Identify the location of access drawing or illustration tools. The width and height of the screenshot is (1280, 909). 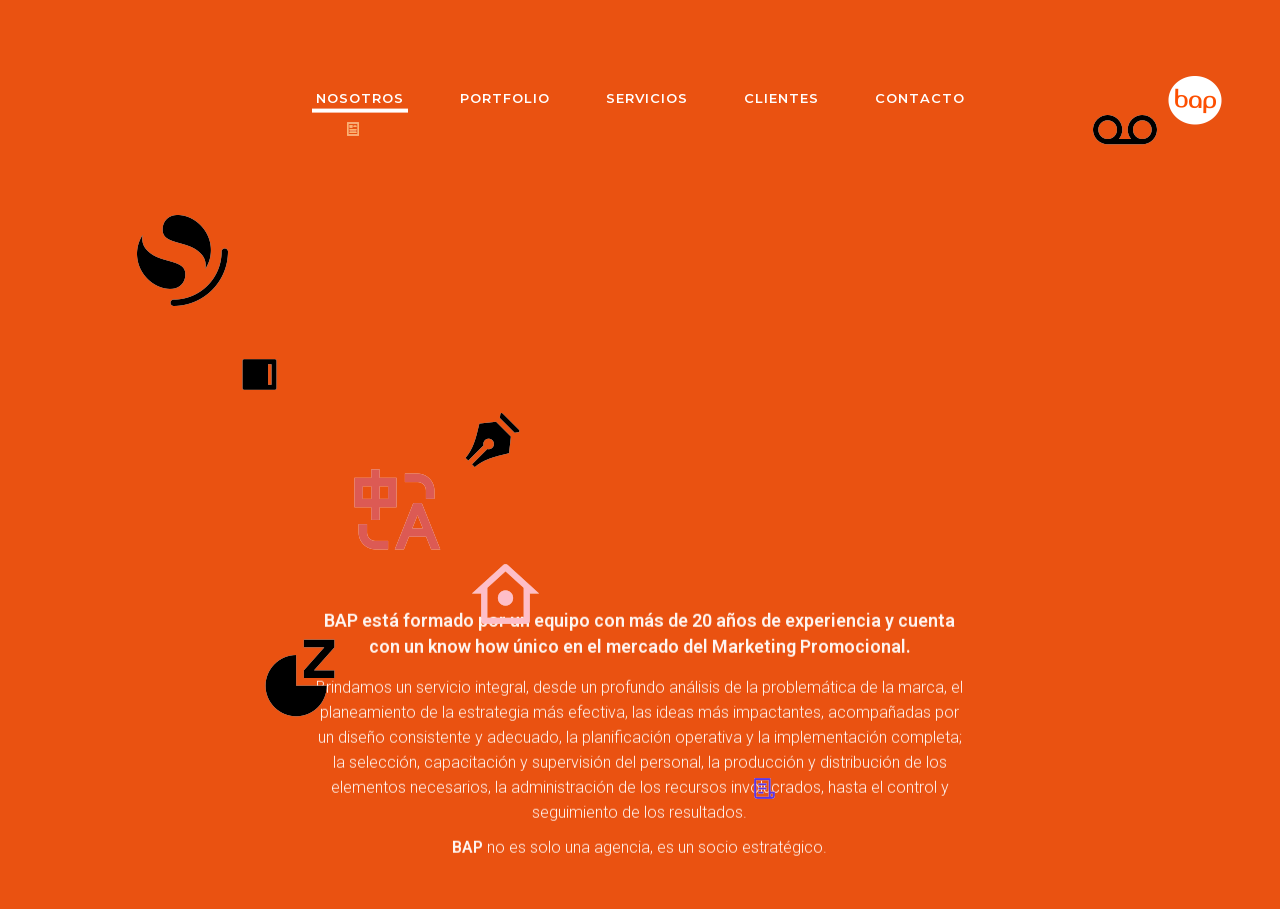
(490, 439).